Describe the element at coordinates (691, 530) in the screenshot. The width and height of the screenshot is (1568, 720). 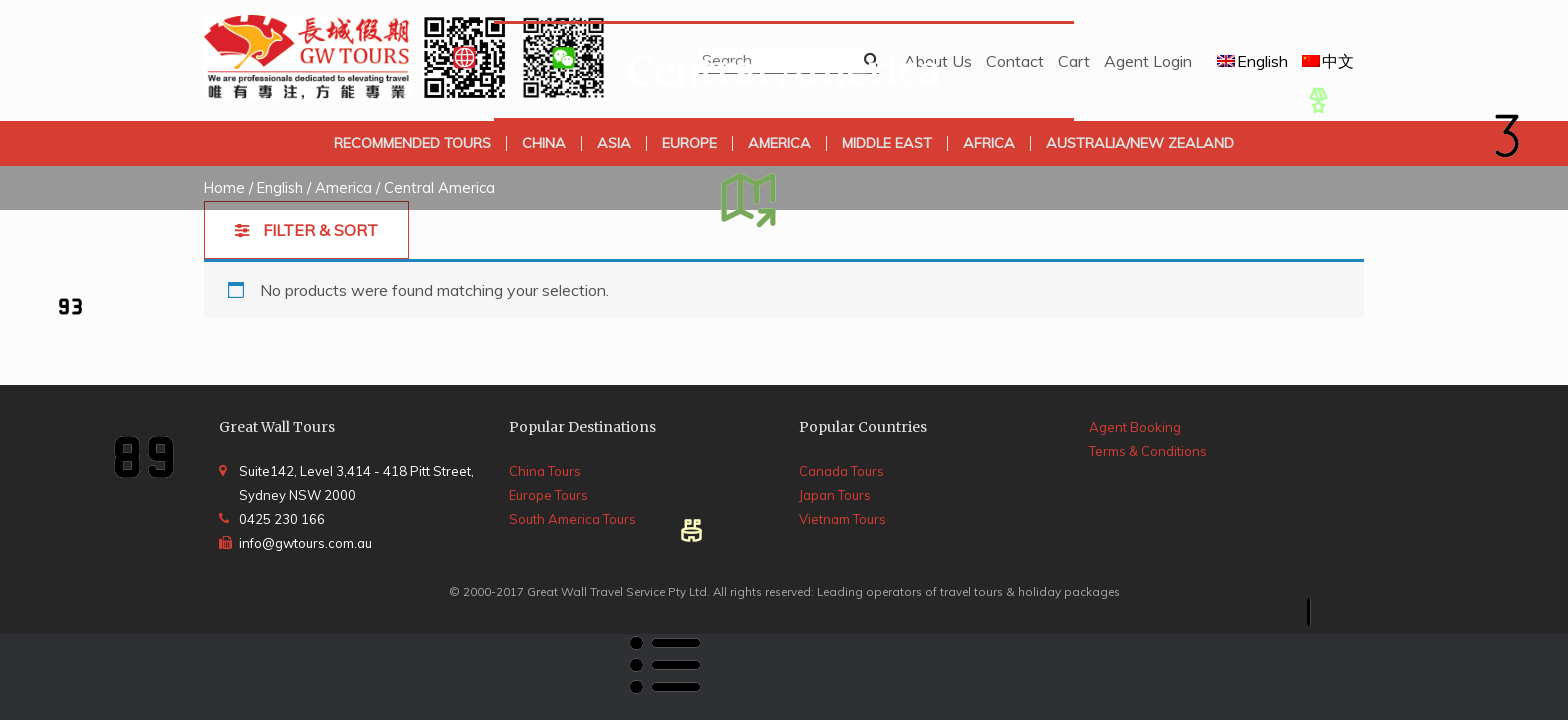
I see `view stadium or arena information` at that location.